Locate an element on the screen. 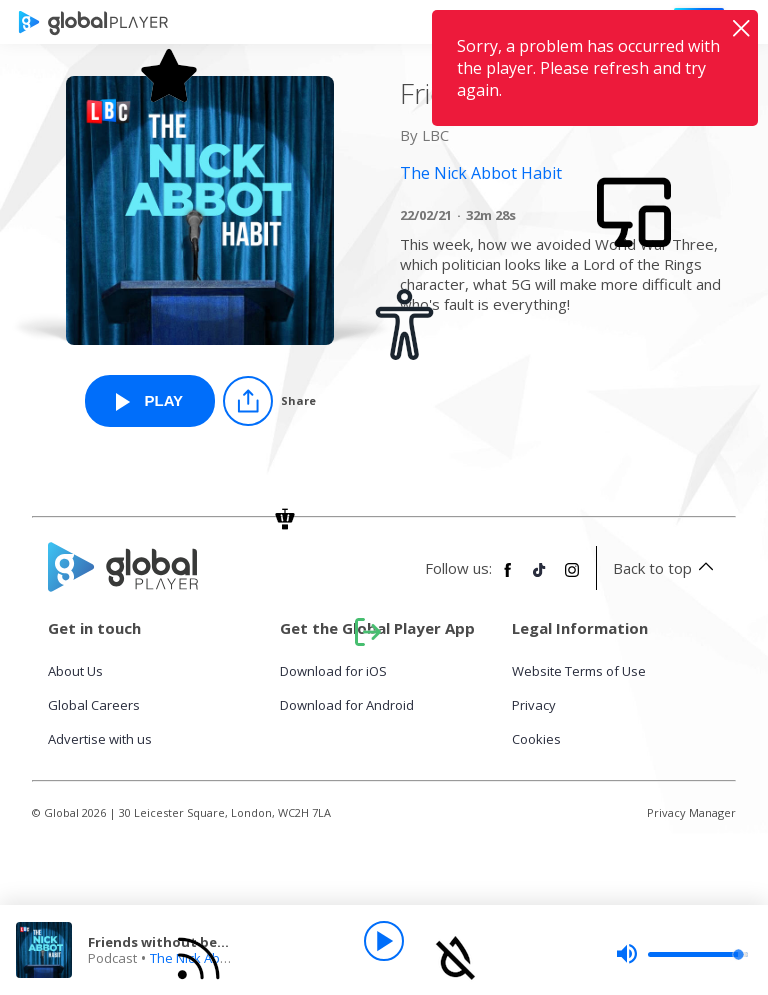 The image size is (768, 995). access accessibility settings is located at coordinates (404, 324).